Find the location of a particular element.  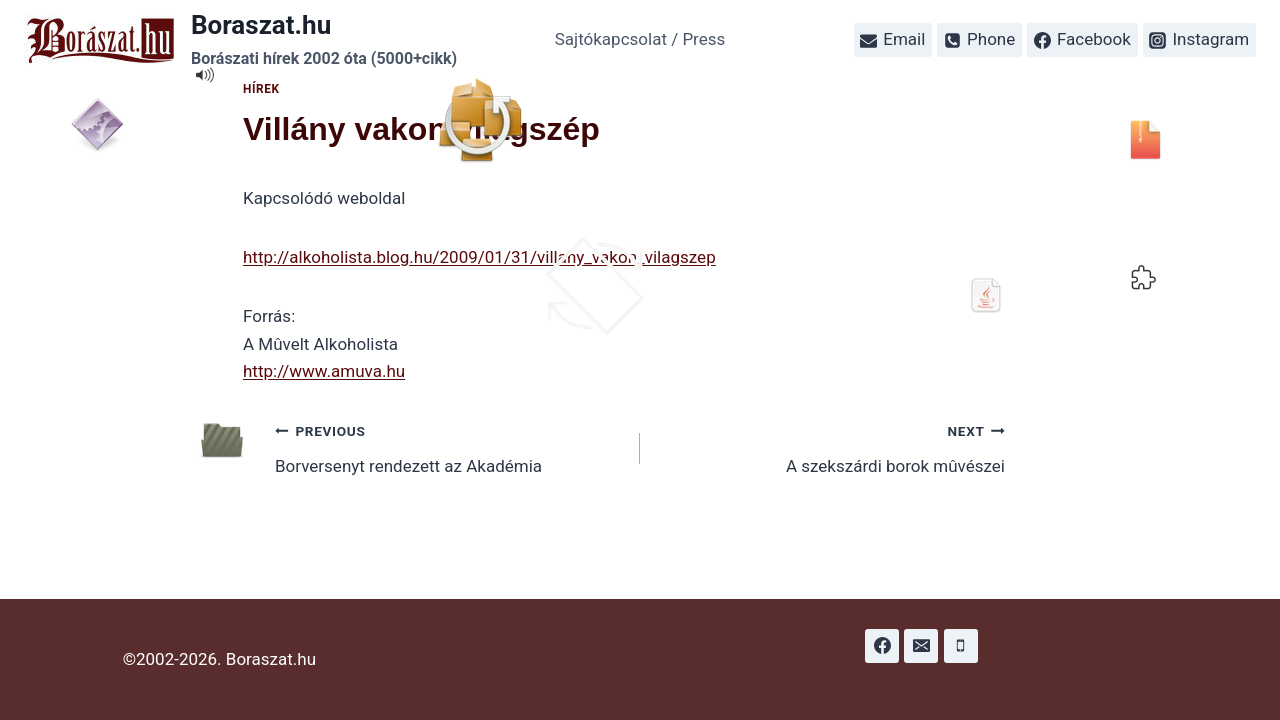

check for available software updates is located at coordinates (478, 114).